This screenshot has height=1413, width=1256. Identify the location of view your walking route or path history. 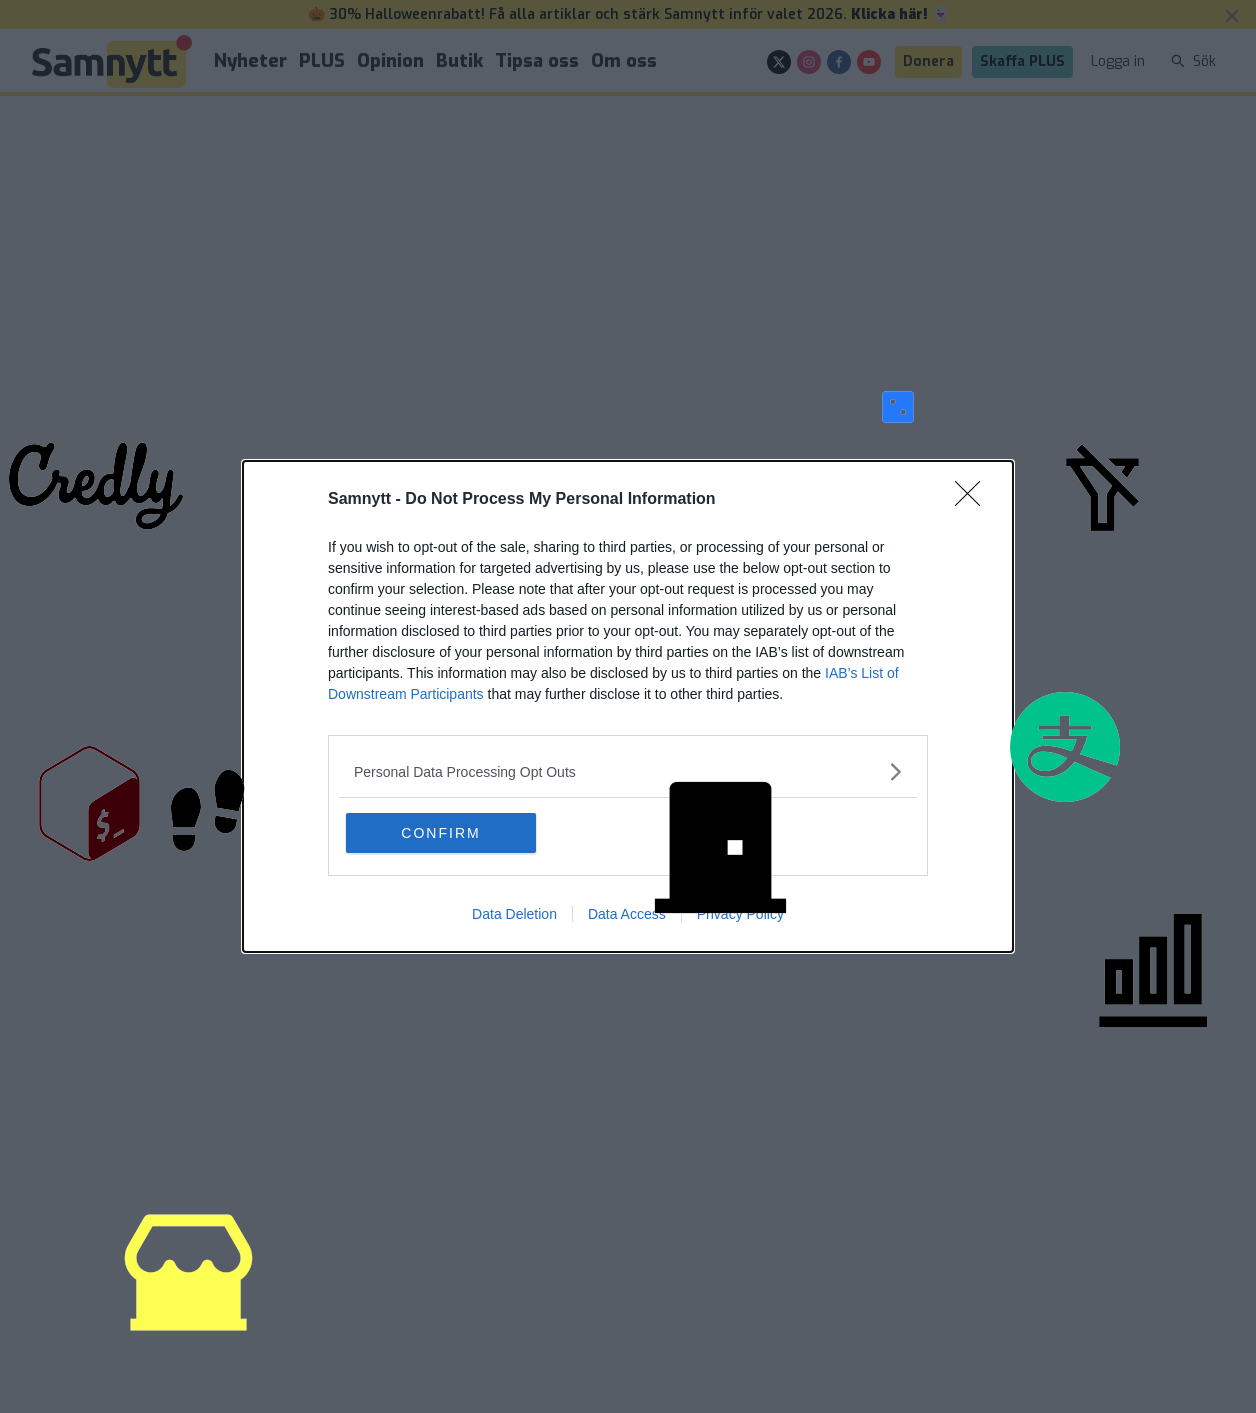
(205, 811).